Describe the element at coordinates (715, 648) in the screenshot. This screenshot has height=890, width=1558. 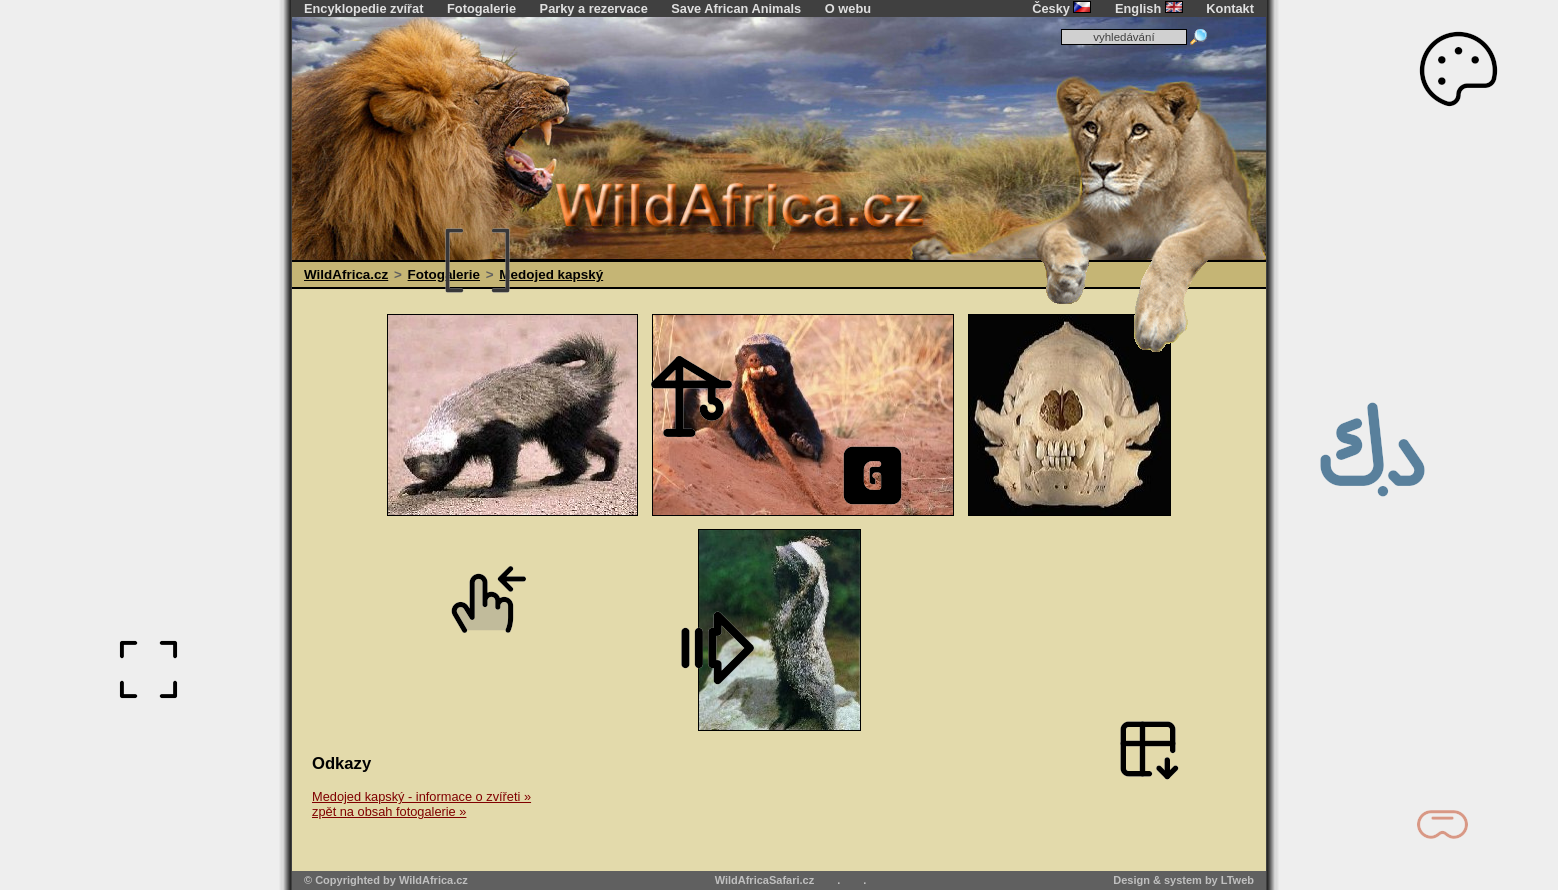
I see `skip forward or jump to the end` at that location.